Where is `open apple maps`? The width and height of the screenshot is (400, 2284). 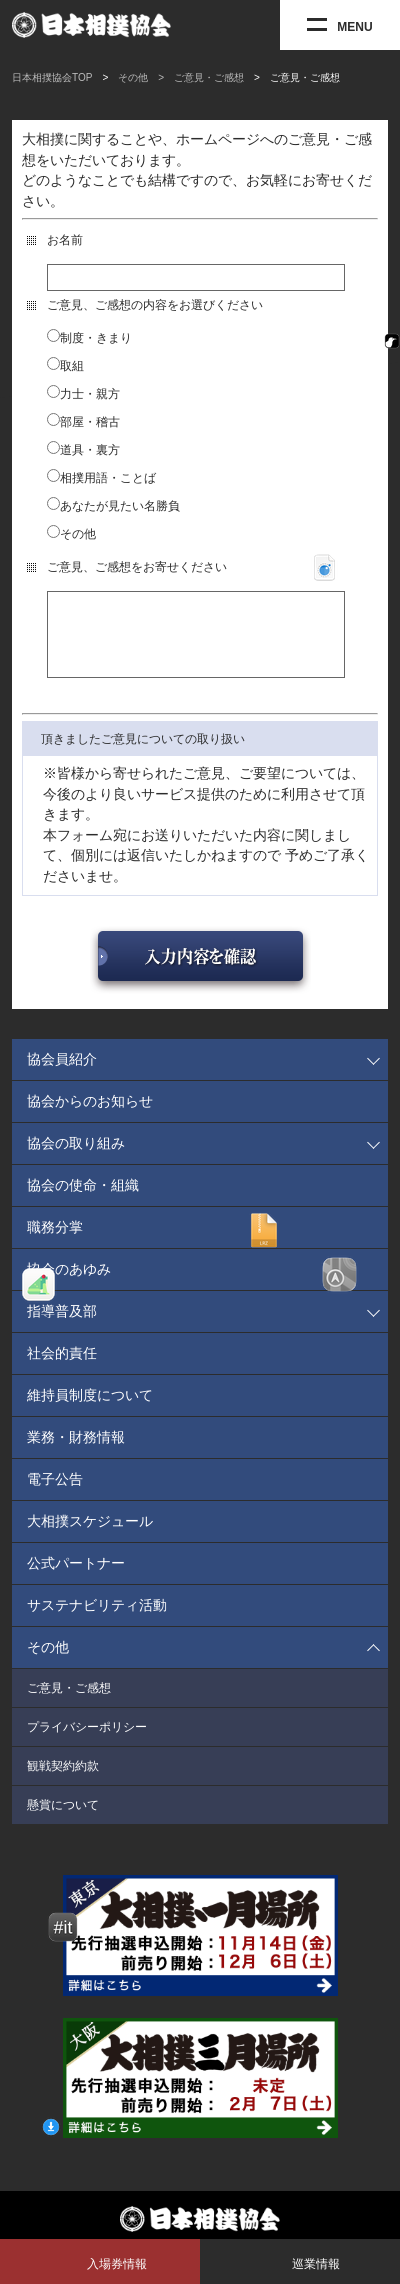
open apple maps is located at coordinates (339, 1274).